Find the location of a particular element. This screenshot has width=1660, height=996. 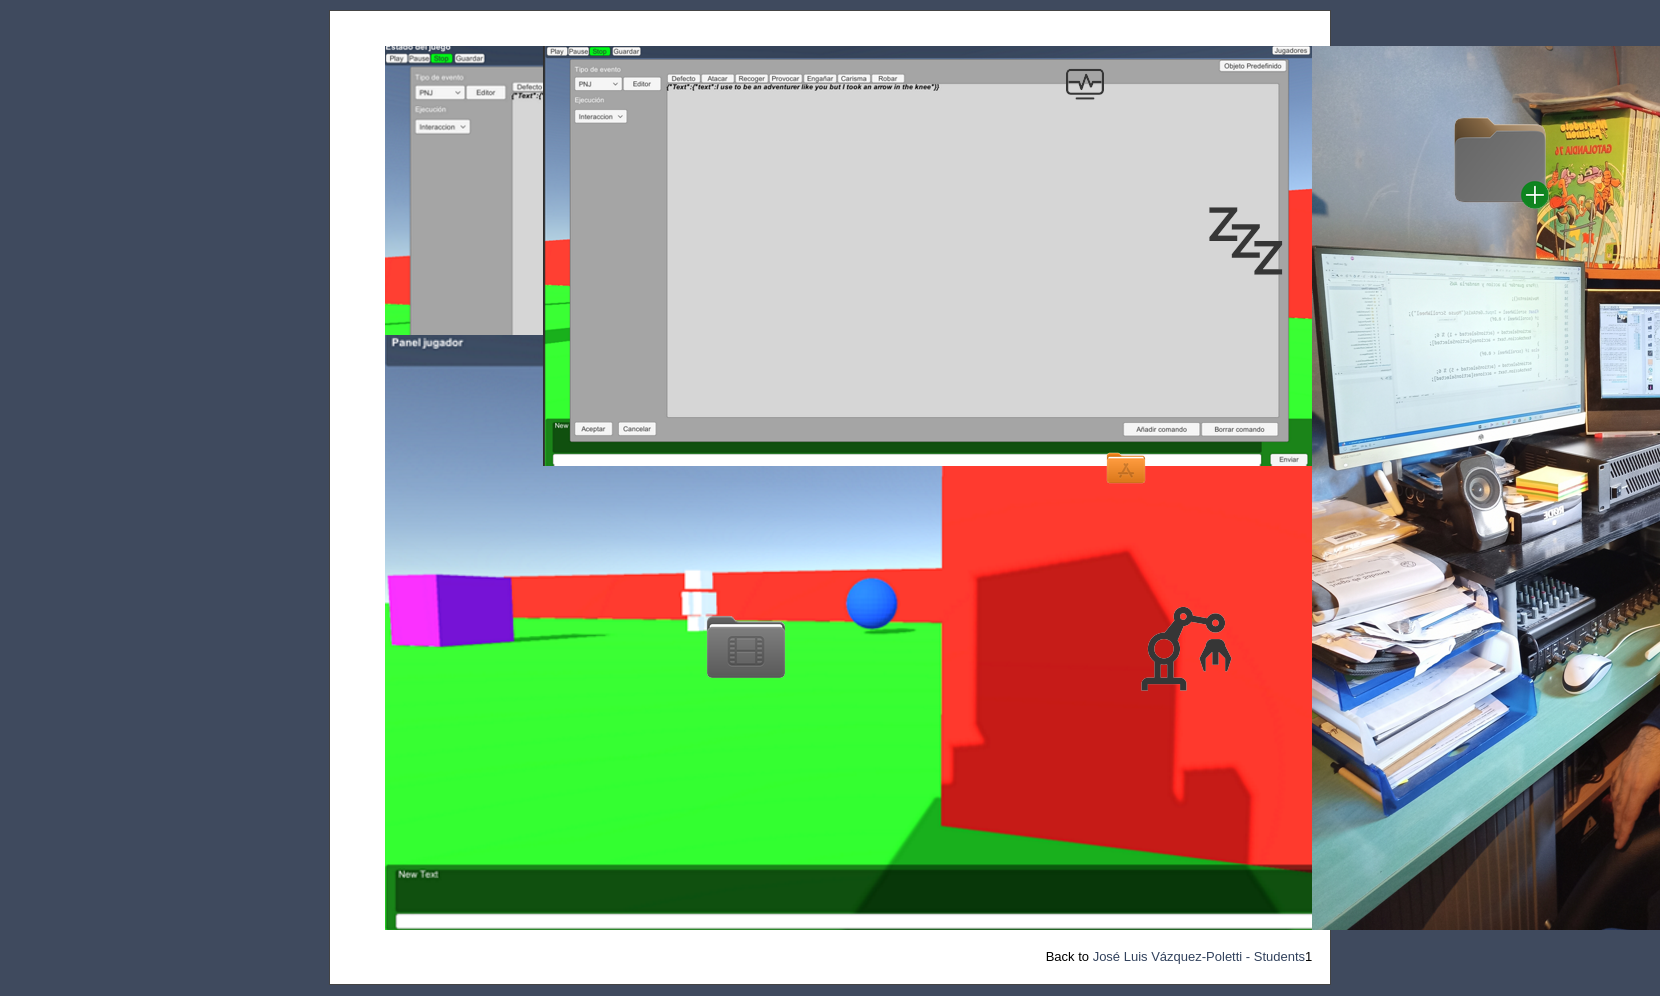

access device diagnostics and system health is located at coordinates (1085, 83).